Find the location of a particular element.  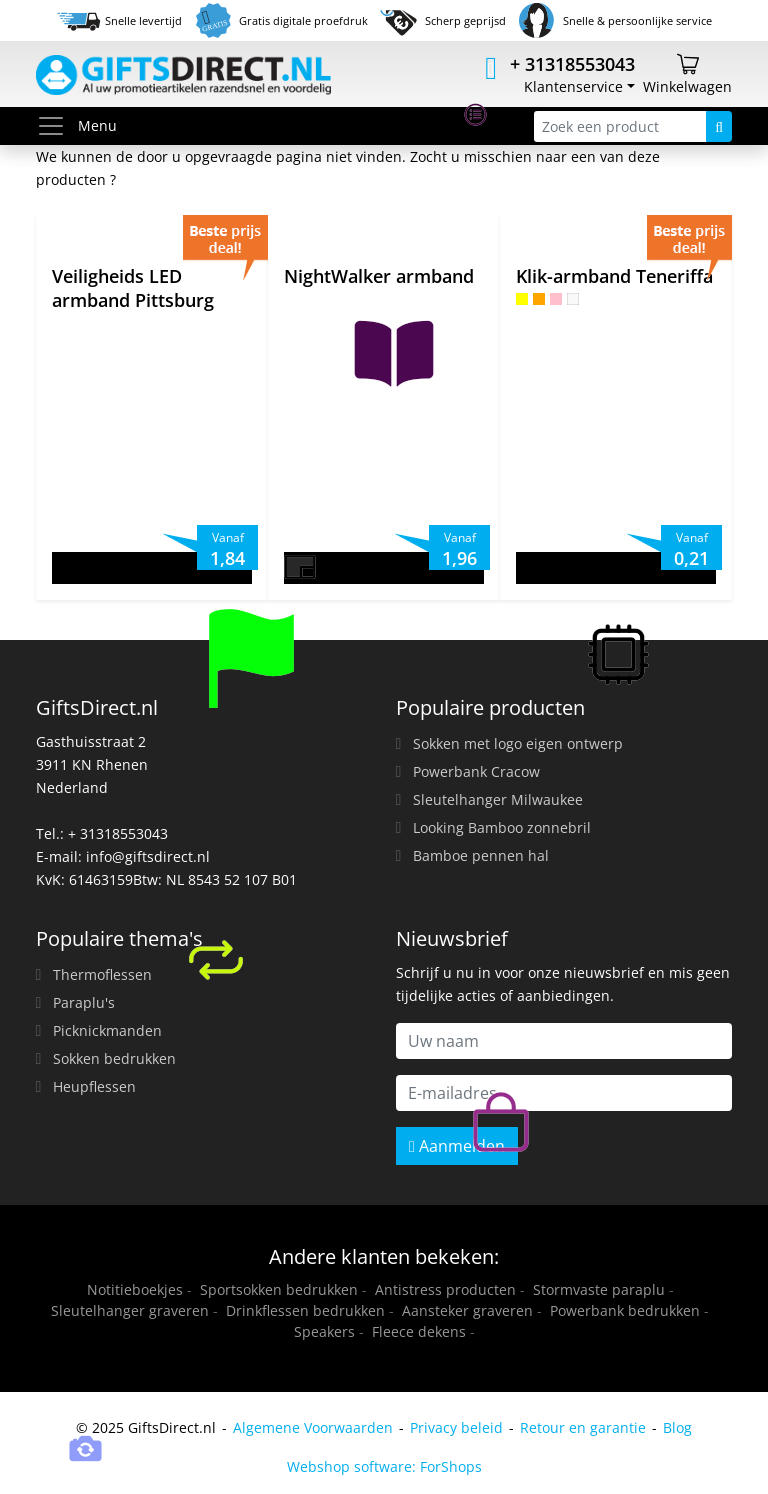

enable repeat or loop playback is located at coordinates (216, 960).